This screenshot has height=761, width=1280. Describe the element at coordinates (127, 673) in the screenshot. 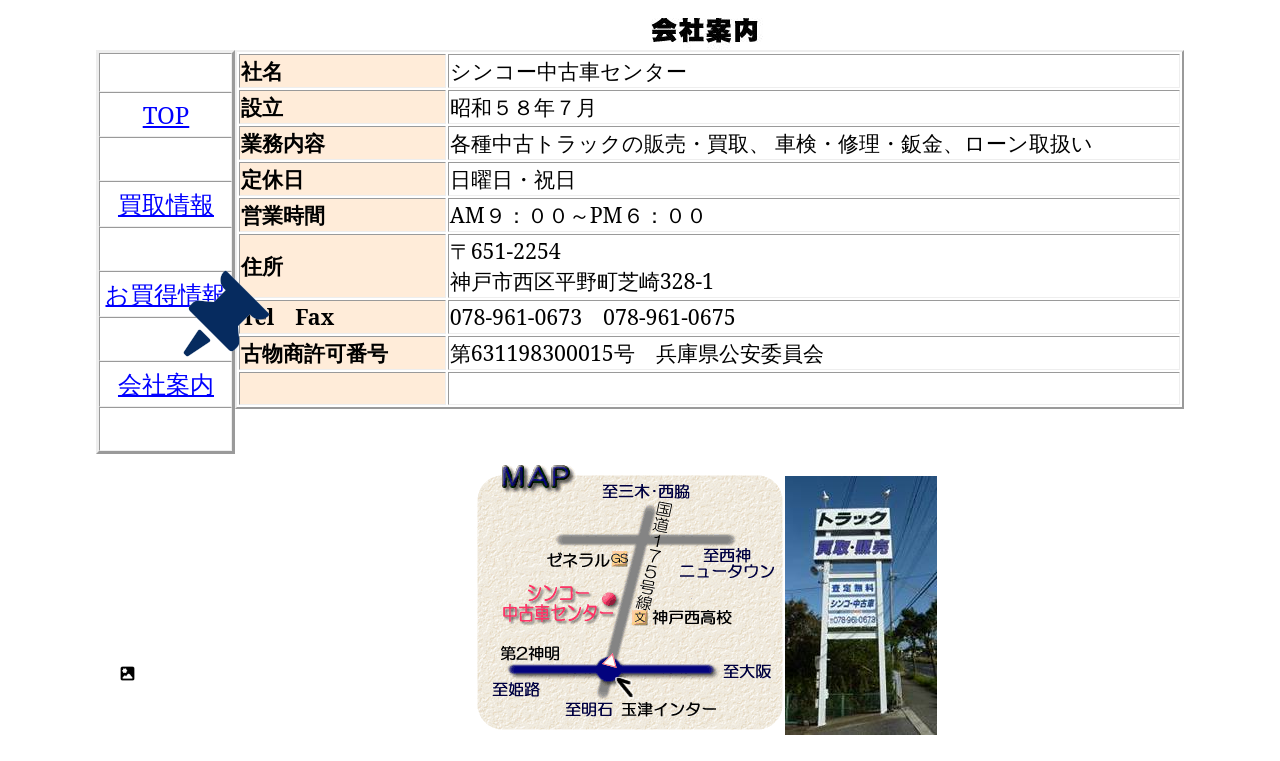

I see `add or upload an image` at that location.